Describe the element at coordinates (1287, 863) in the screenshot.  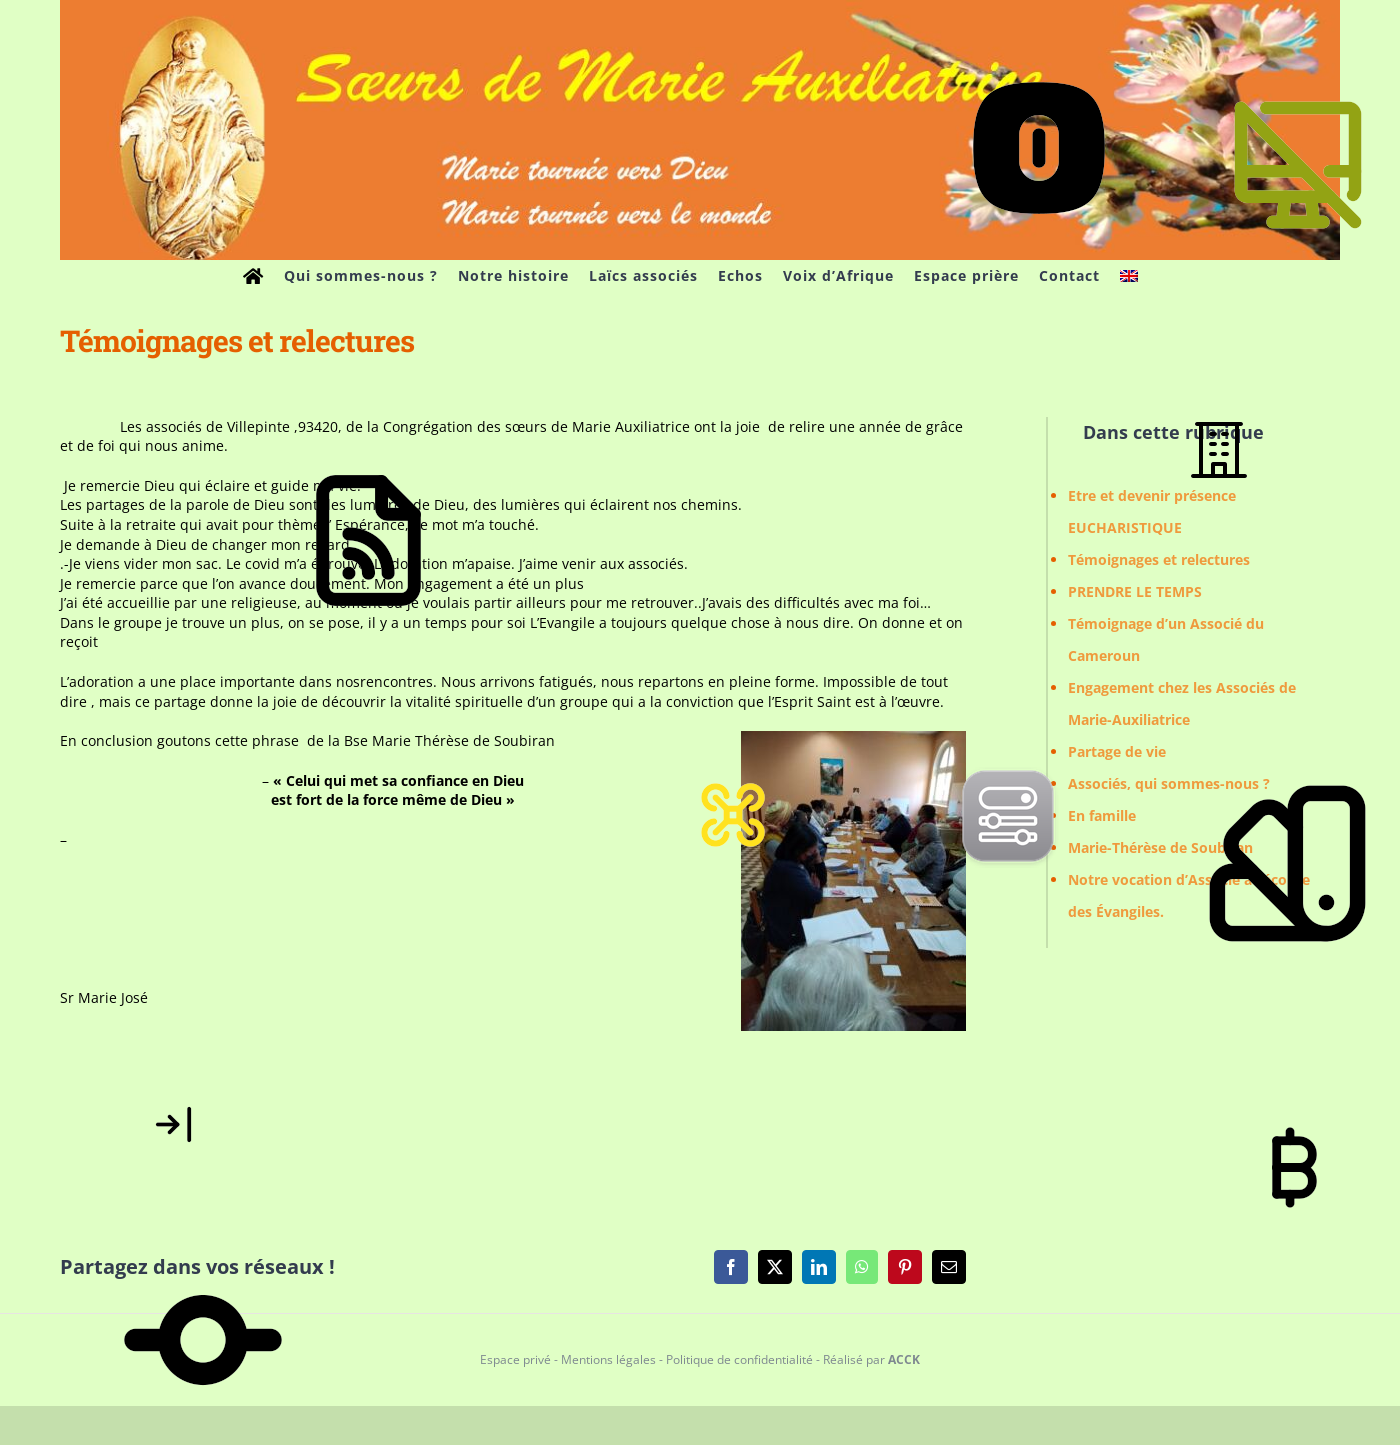
I see `select a color from the palette` at that location.